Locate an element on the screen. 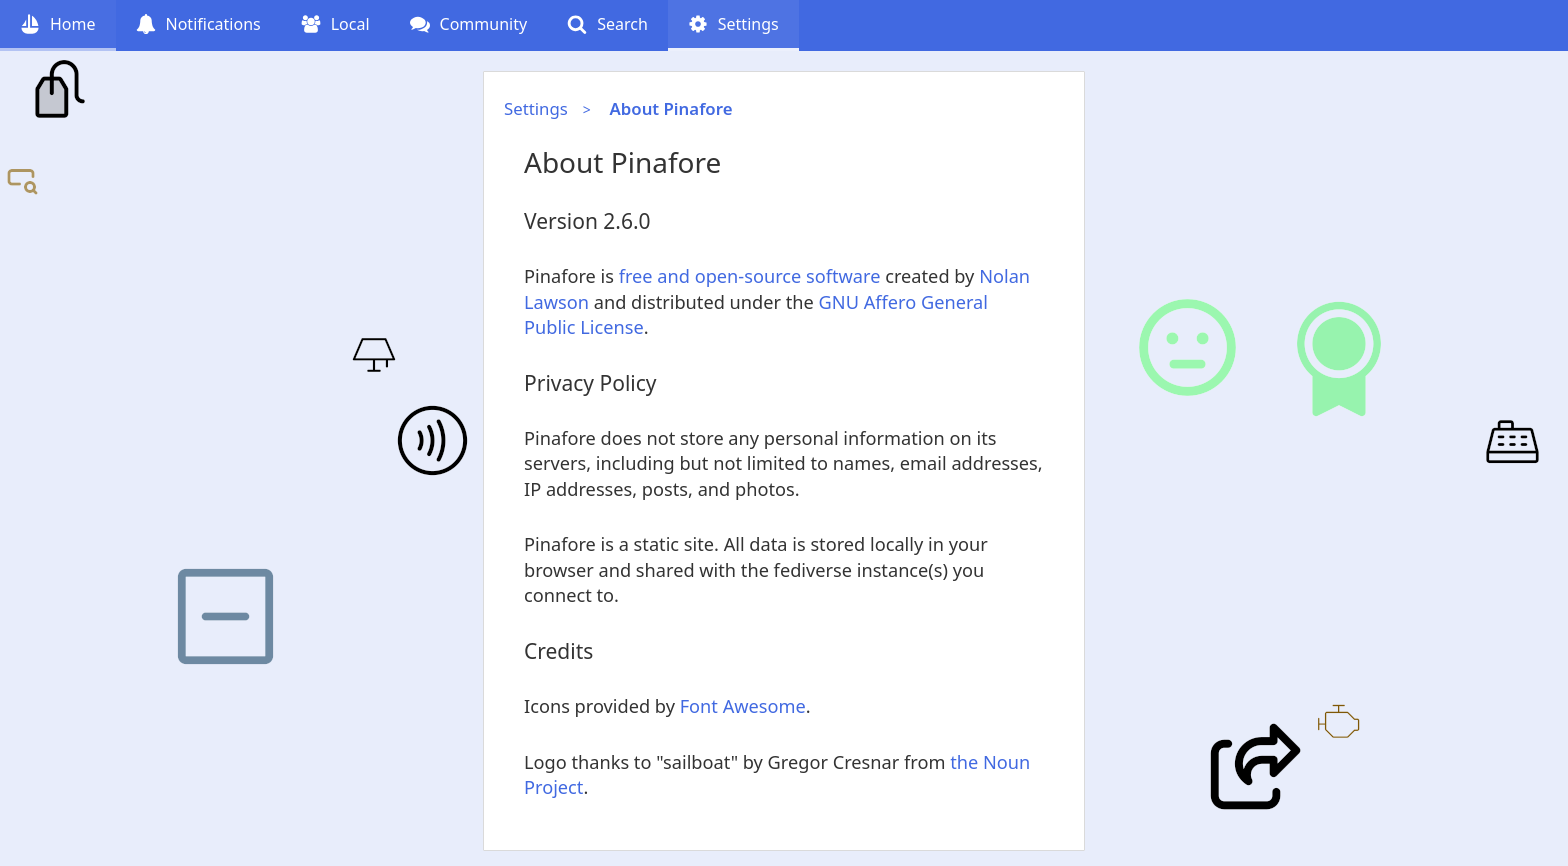 This screenshot has width=1568, height=866. view engine status or diagnostics is located at coordinates (1338, 722).